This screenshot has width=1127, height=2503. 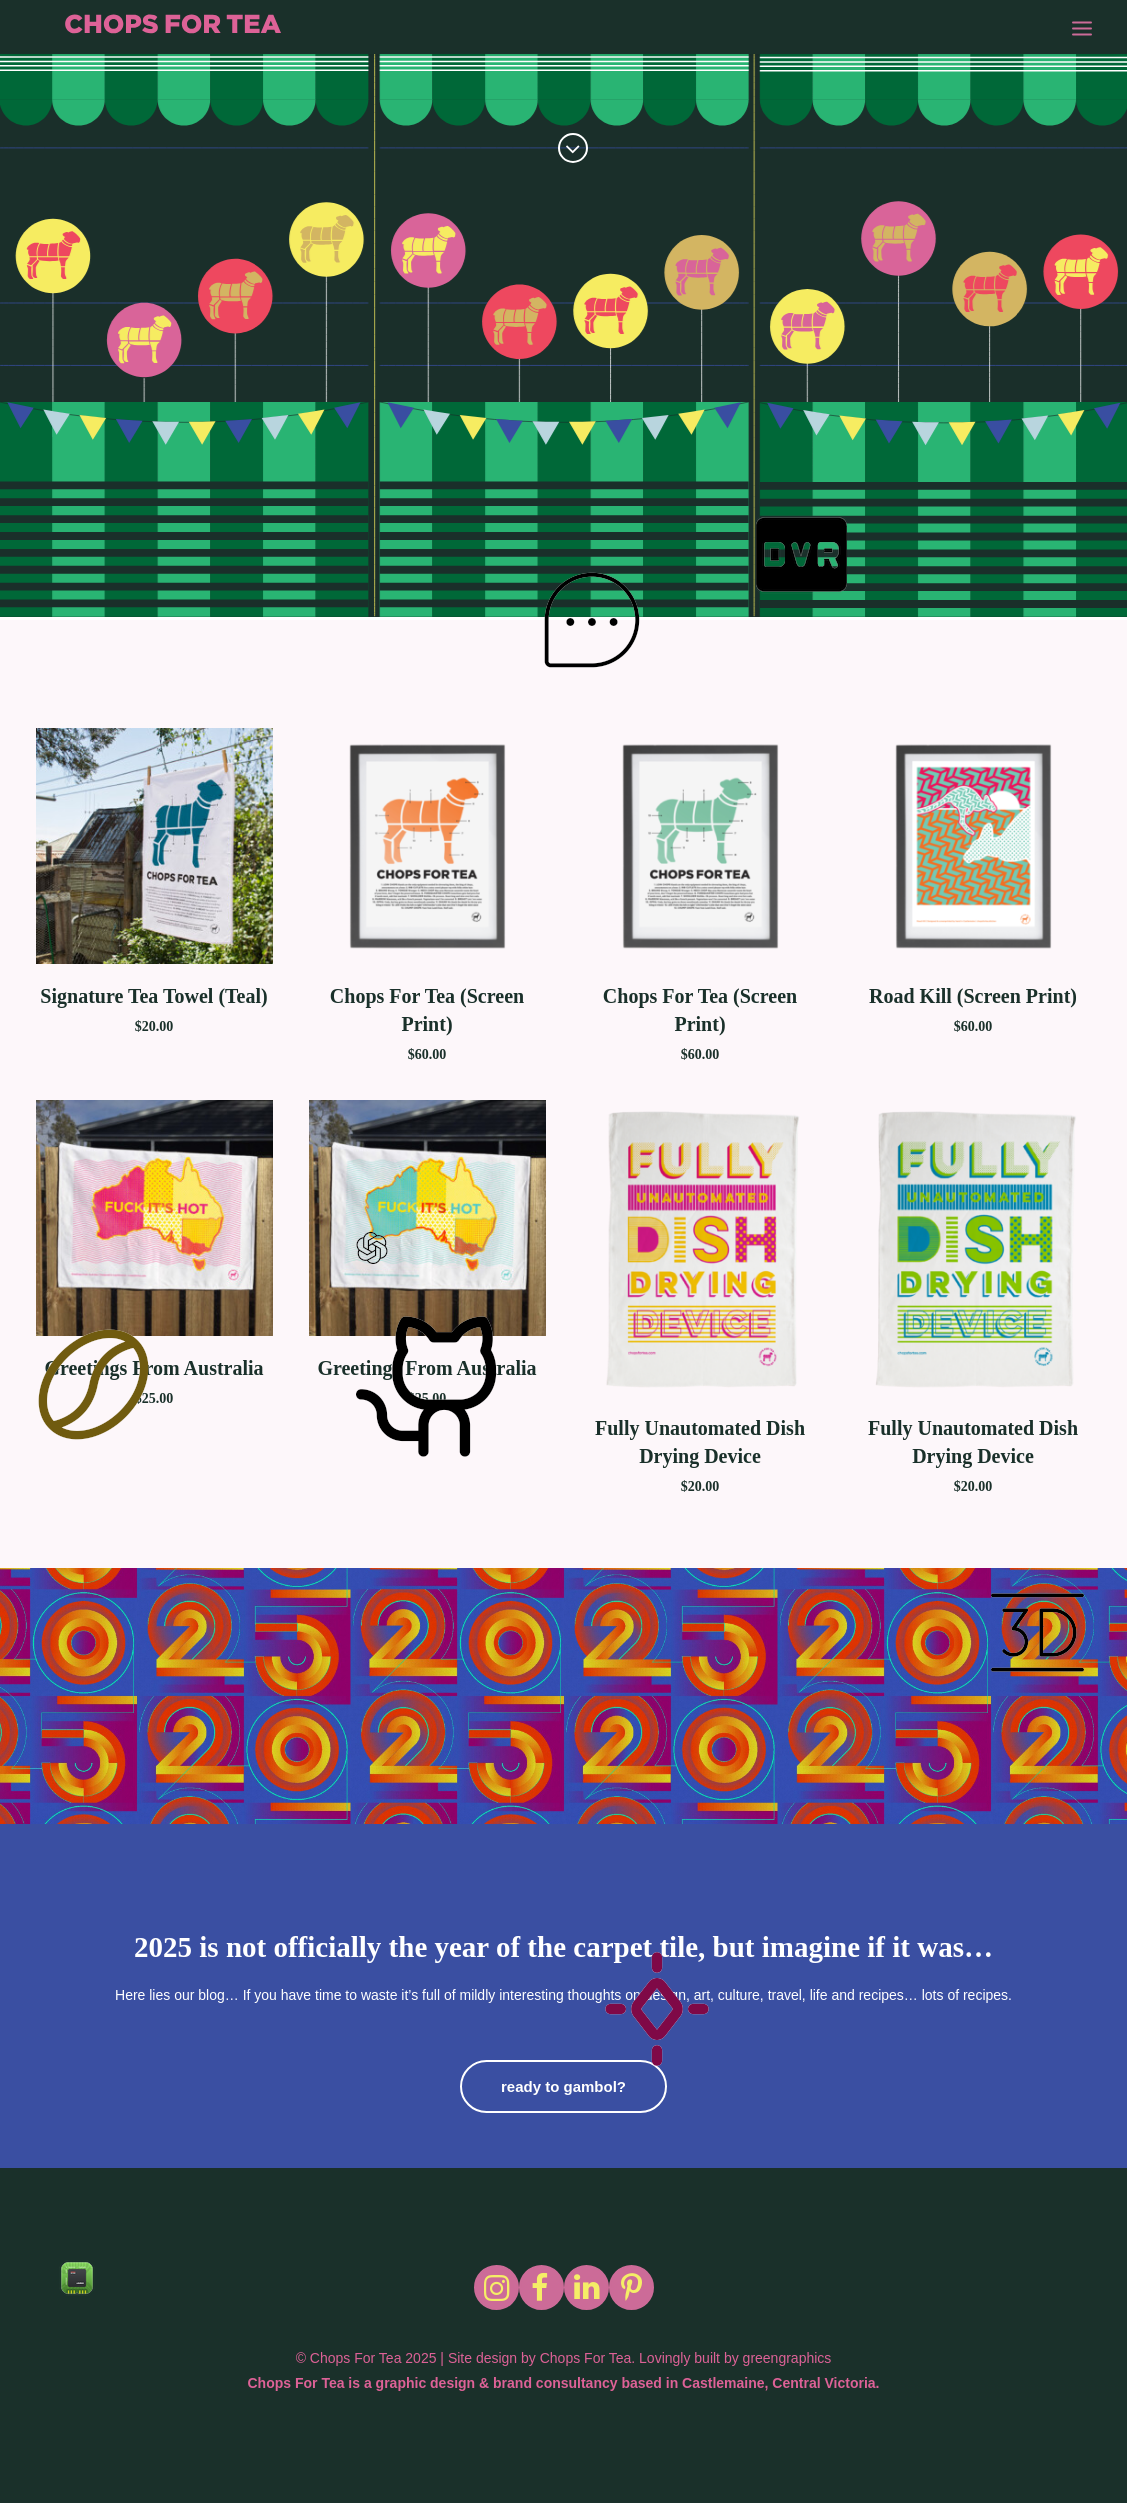 What do you see at coordinates (439, 1384) in the screenshot?
I see `view project on github` at bounding box center [439, 1384].